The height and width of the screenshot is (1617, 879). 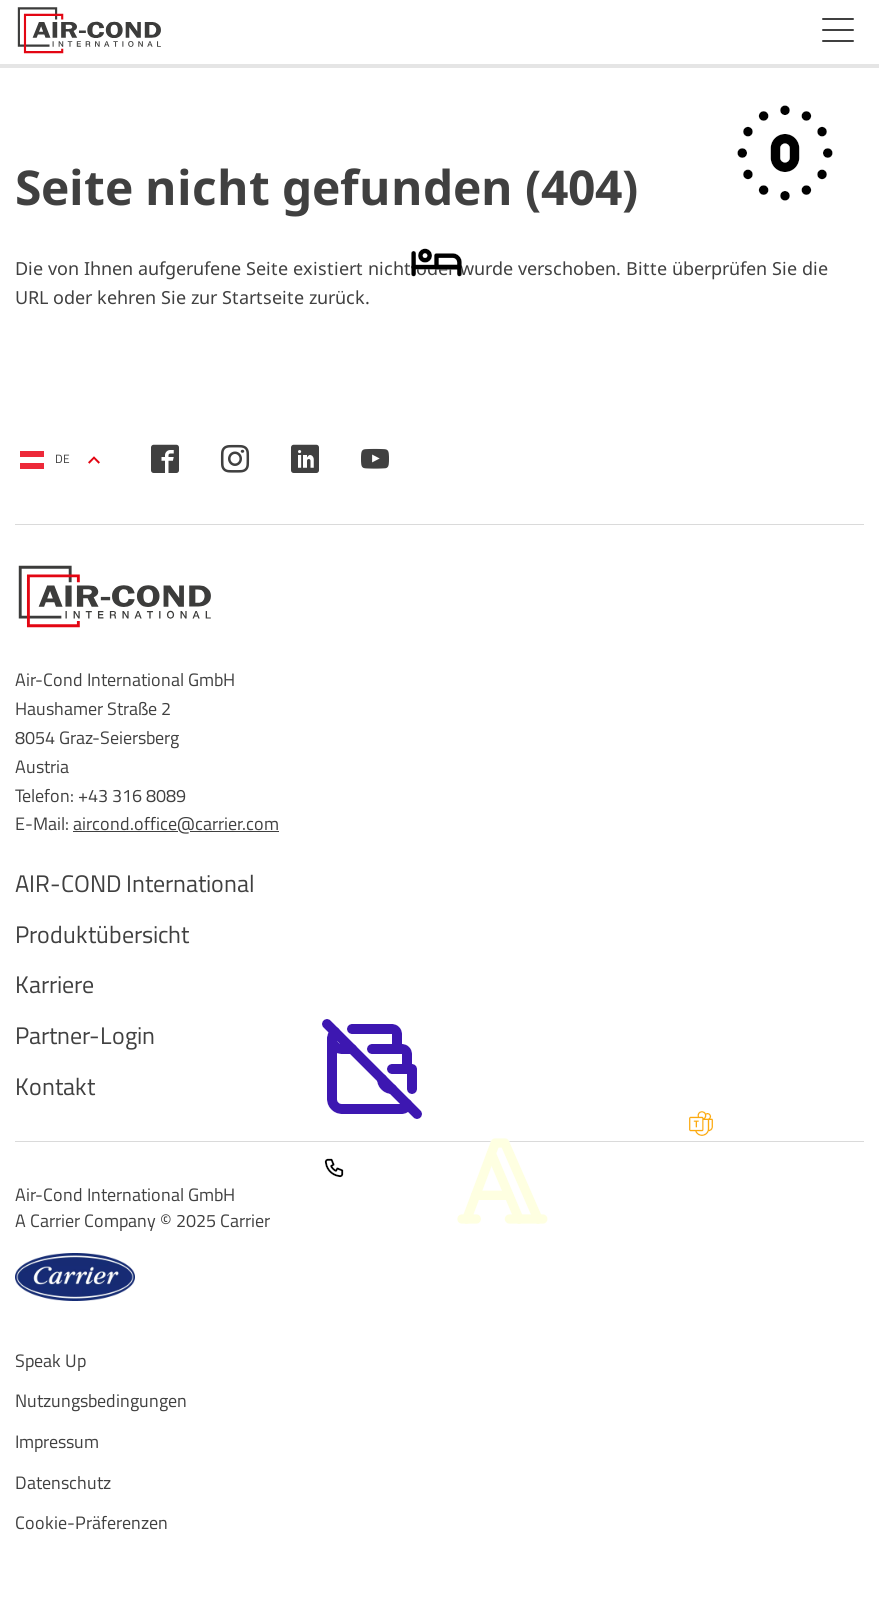 I want to click on view accommodation or hotel options, so click(x=436, y=262).